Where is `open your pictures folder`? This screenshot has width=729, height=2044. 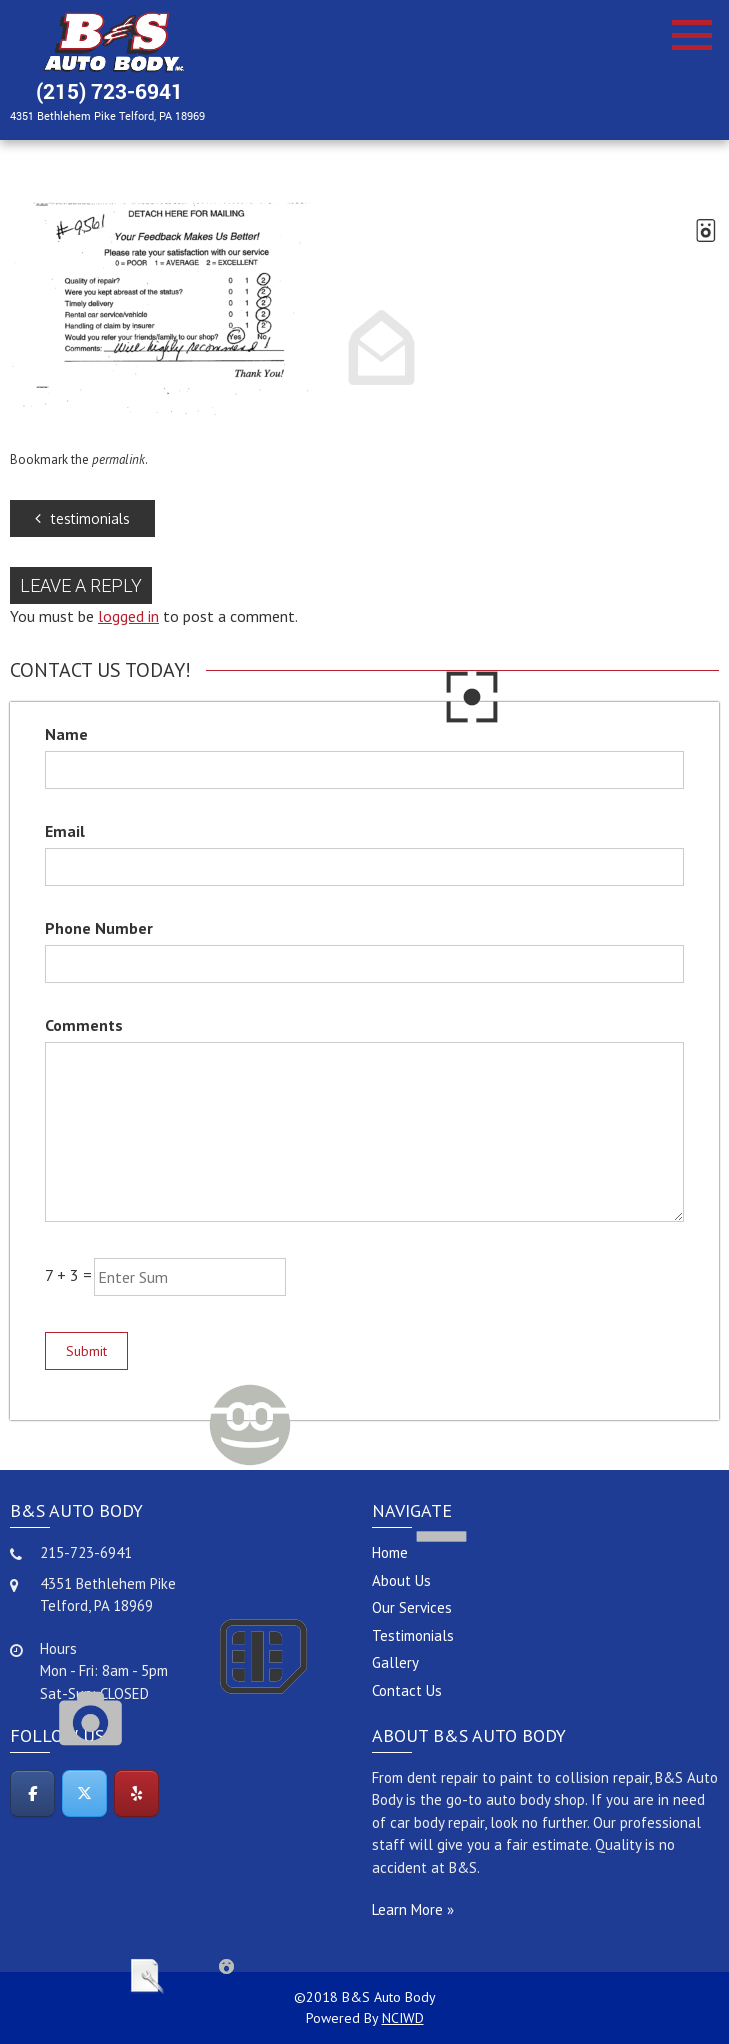 open your pictures folder is located at coordinates (90, 1718).